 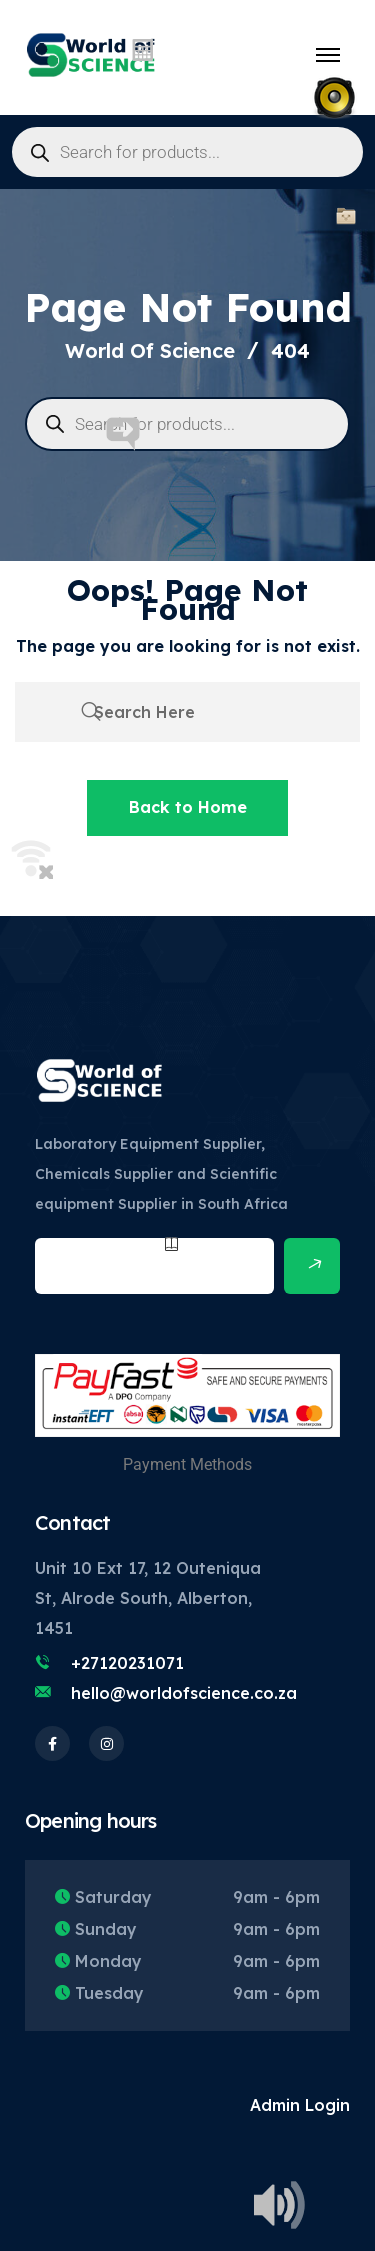 What do you see at coordinates (142, 50) in the screenshot?
I see `open the calculator app` at bounding box center [142, 50].